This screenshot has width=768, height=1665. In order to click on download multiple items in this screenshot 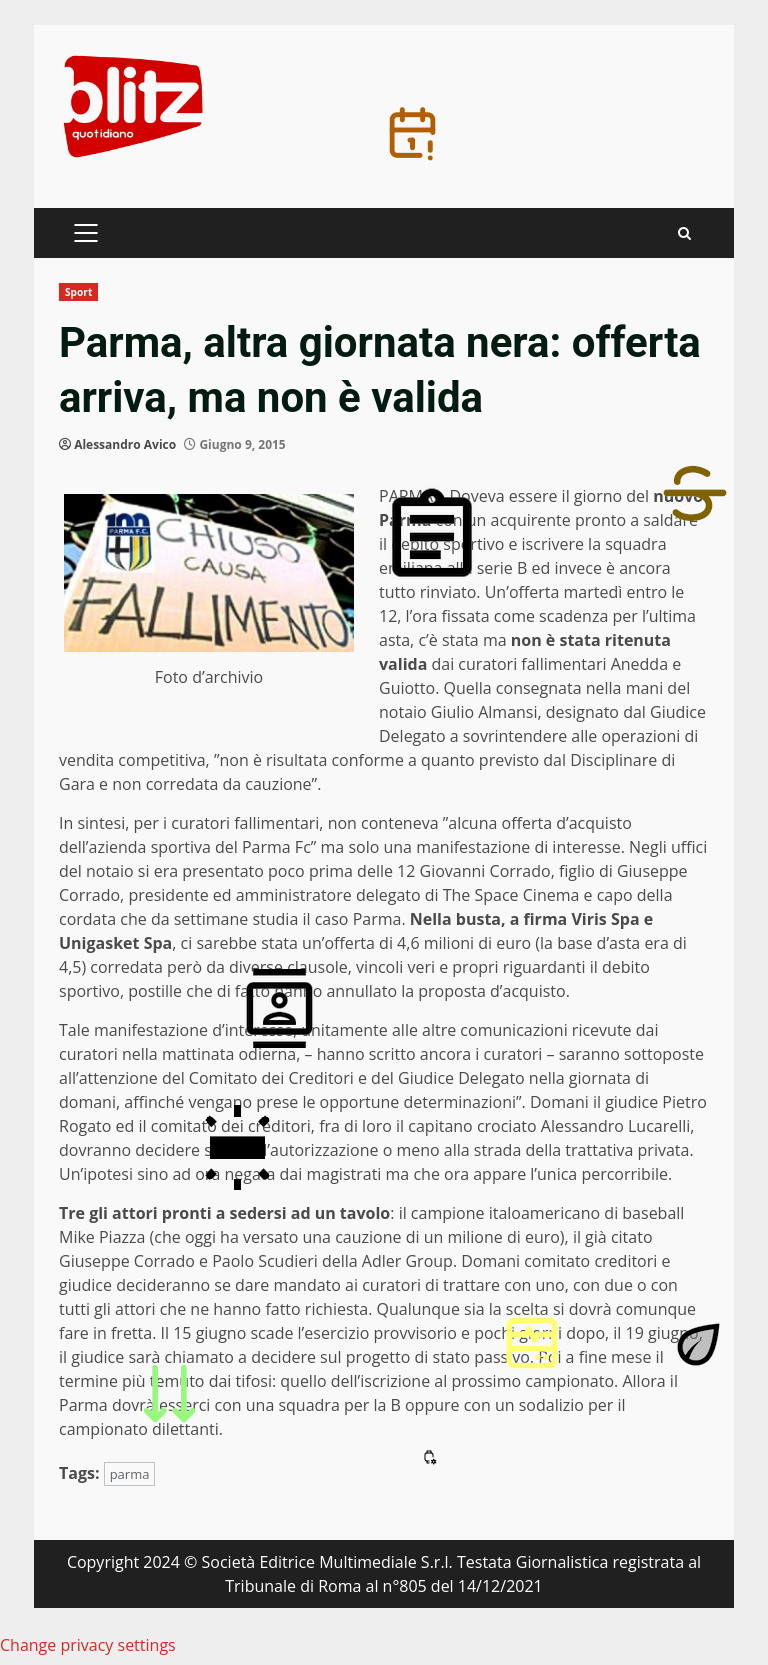, I will do `click(169, 1393)`.